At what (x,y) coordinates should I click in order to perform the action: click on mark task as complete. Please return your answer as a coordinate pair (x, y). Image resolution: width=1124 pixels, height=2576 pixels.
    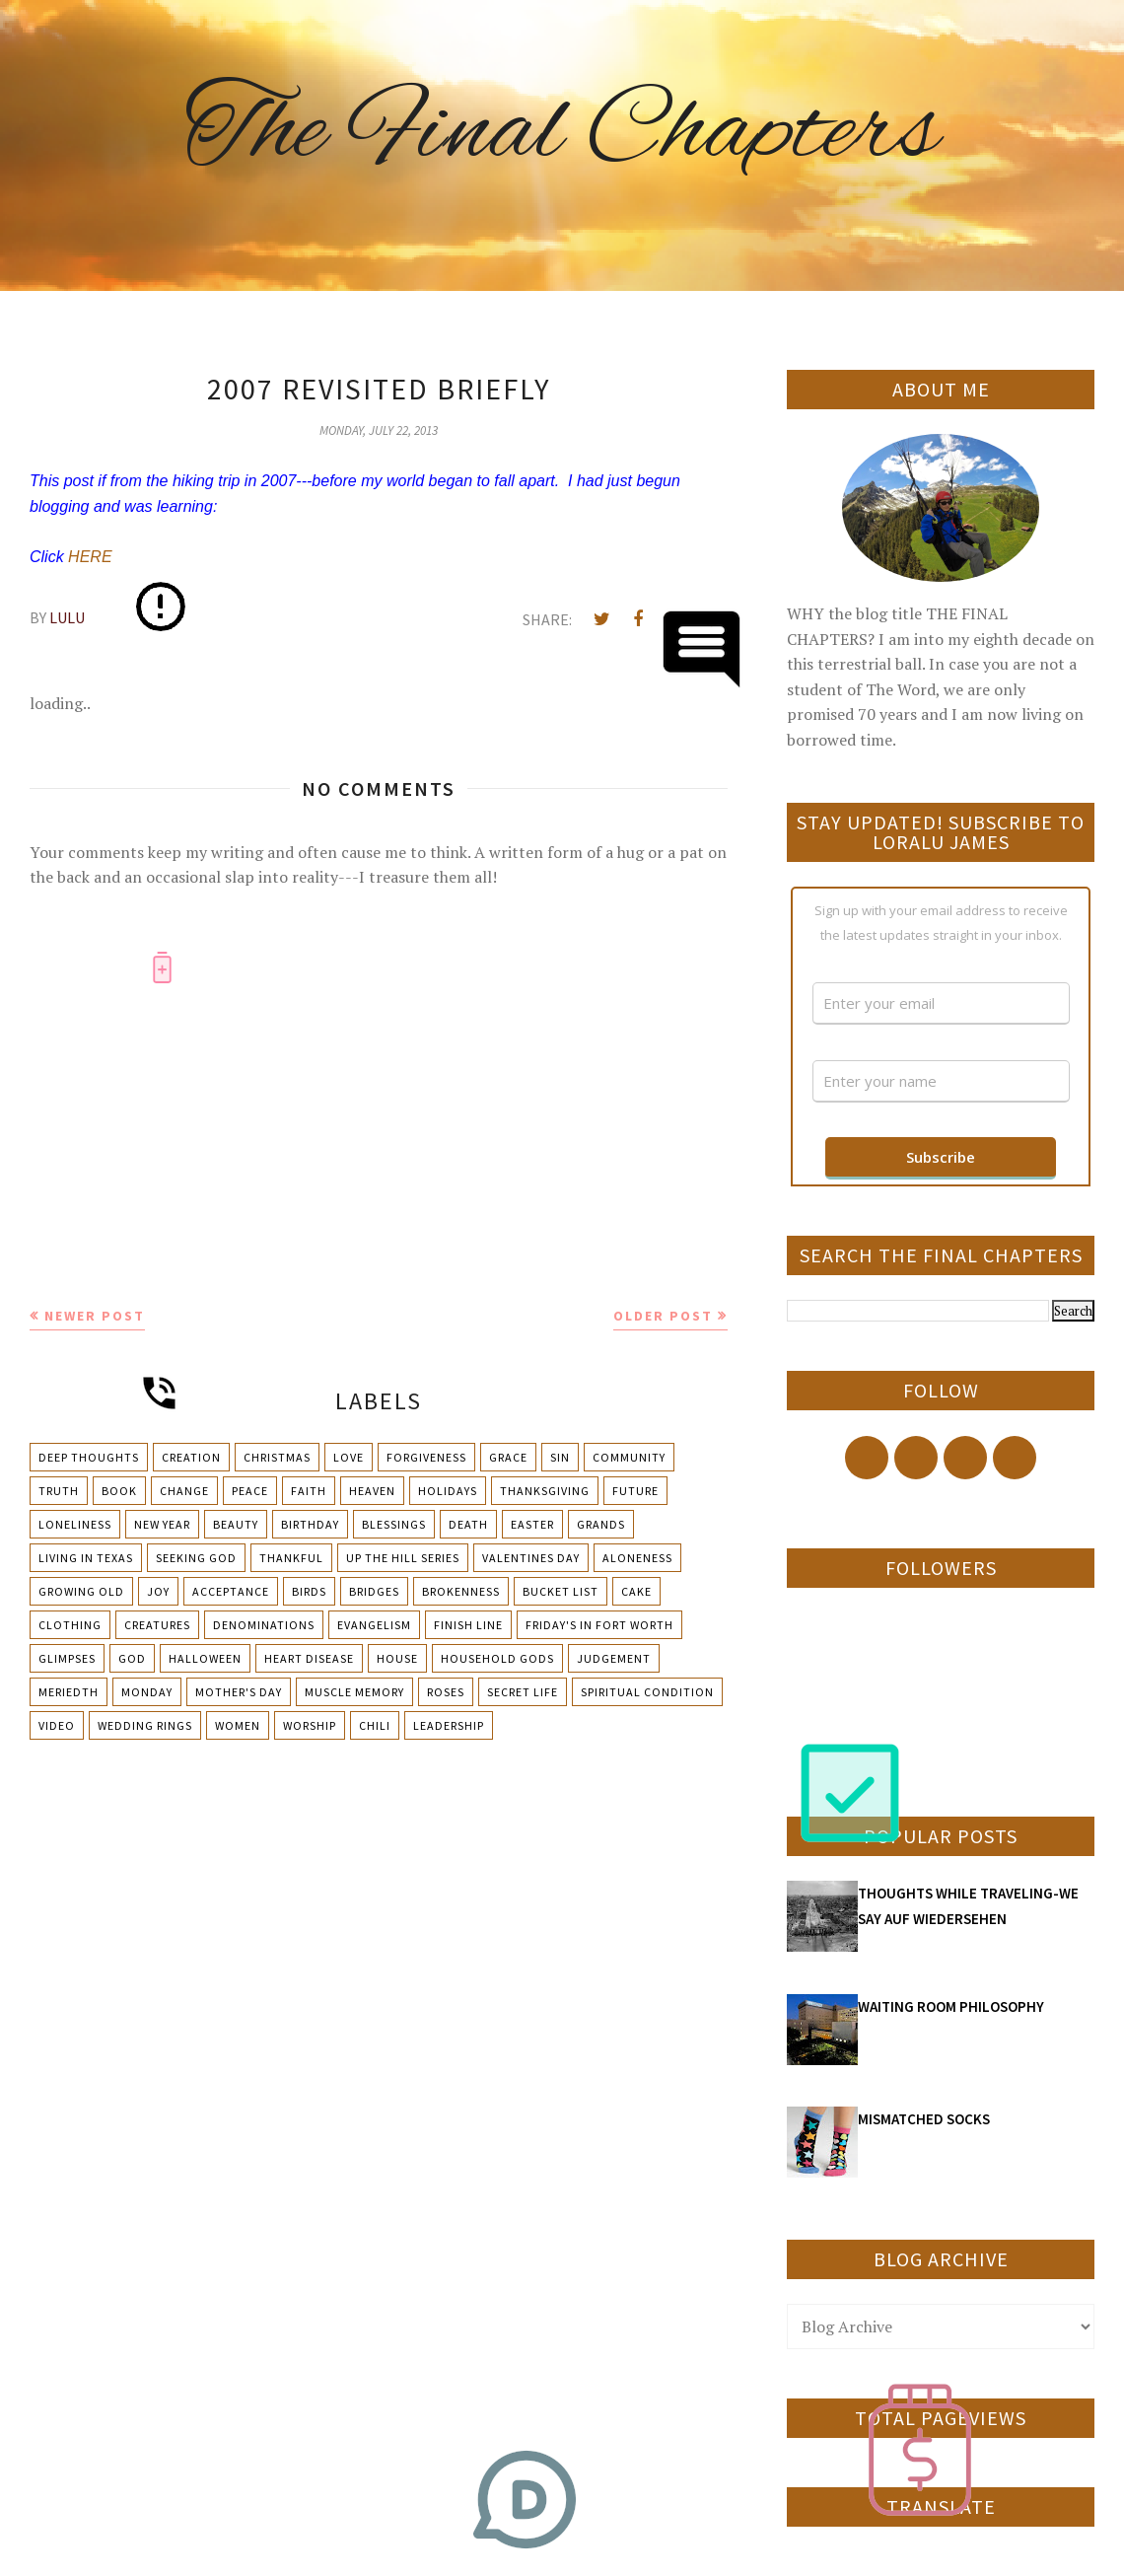
    Looking at the image, I should click on (850, 1793).